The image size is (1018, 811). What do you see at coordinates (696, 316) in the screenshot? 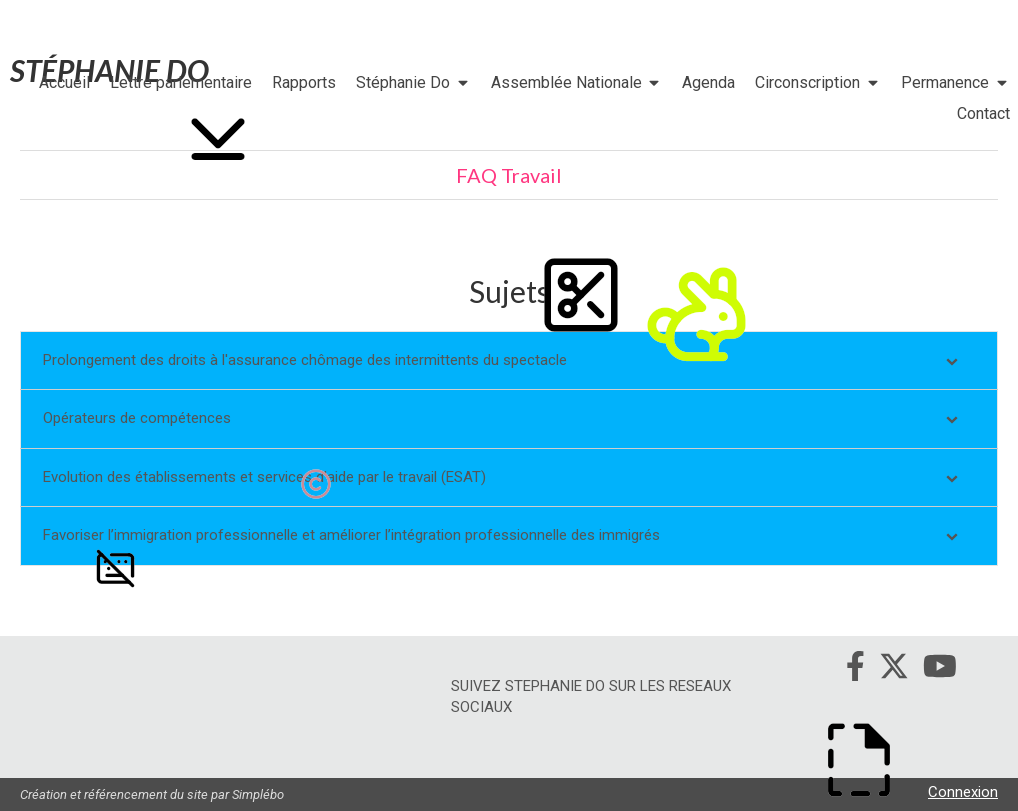
I see `indicates fast or quick mode` at bounding box center [696, 316].